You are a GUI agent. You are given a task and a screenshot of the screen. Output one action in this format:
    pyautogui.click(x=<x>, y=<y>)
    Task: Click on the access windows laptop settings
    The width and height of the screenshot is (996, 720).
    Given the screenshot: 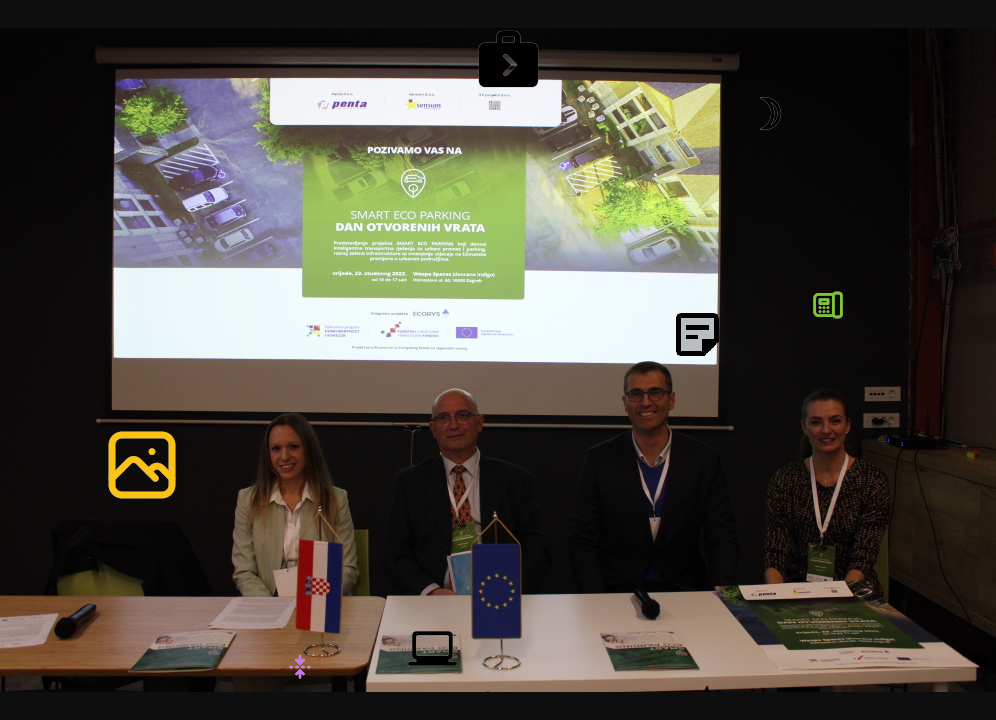 What is the action you would take?
    pyautogui.click(x=432, y=649)
    